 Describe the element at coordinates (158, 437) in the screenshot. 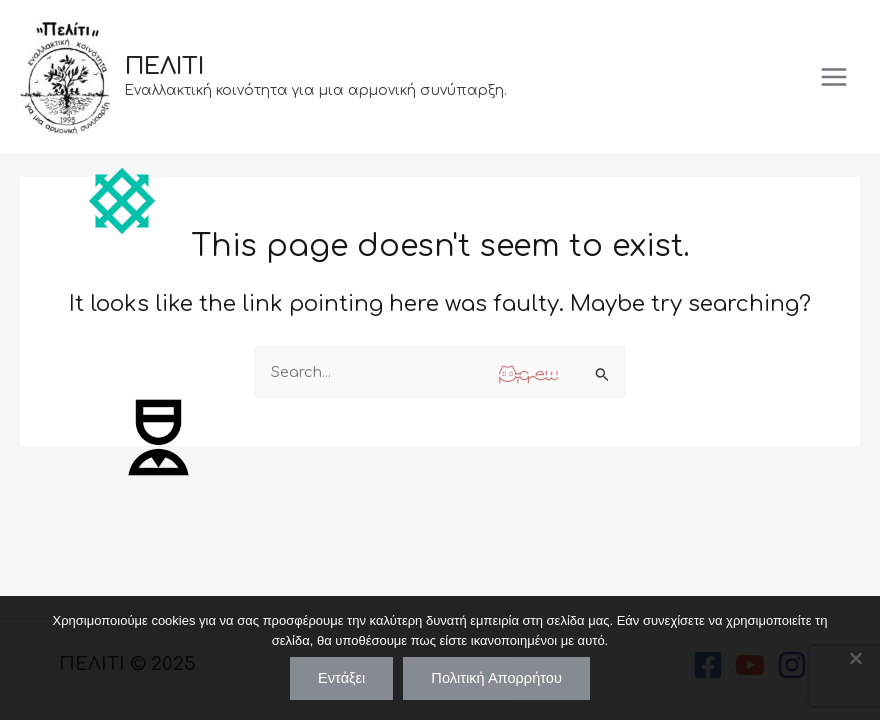

I see `access nursing or medical staff information` at that location.